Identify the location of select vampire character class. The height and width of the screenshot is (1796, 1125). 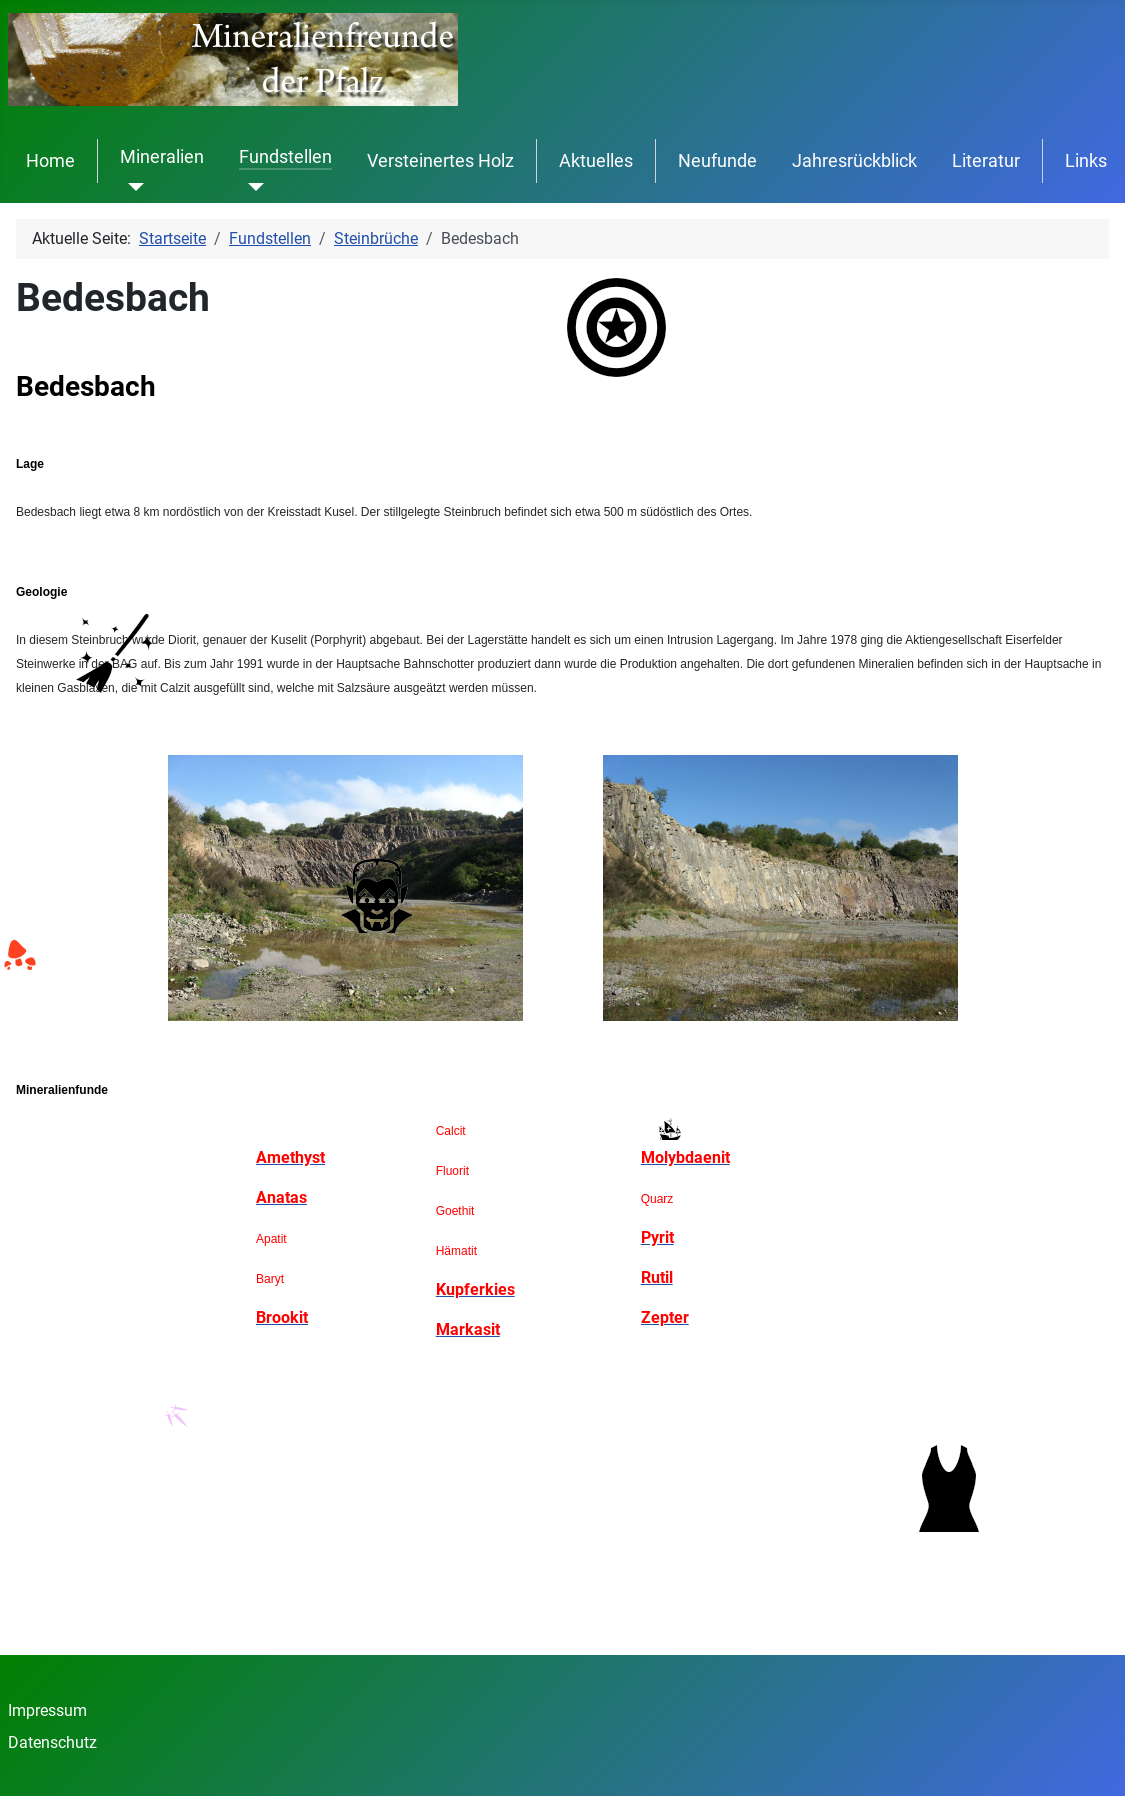
(377, 896).